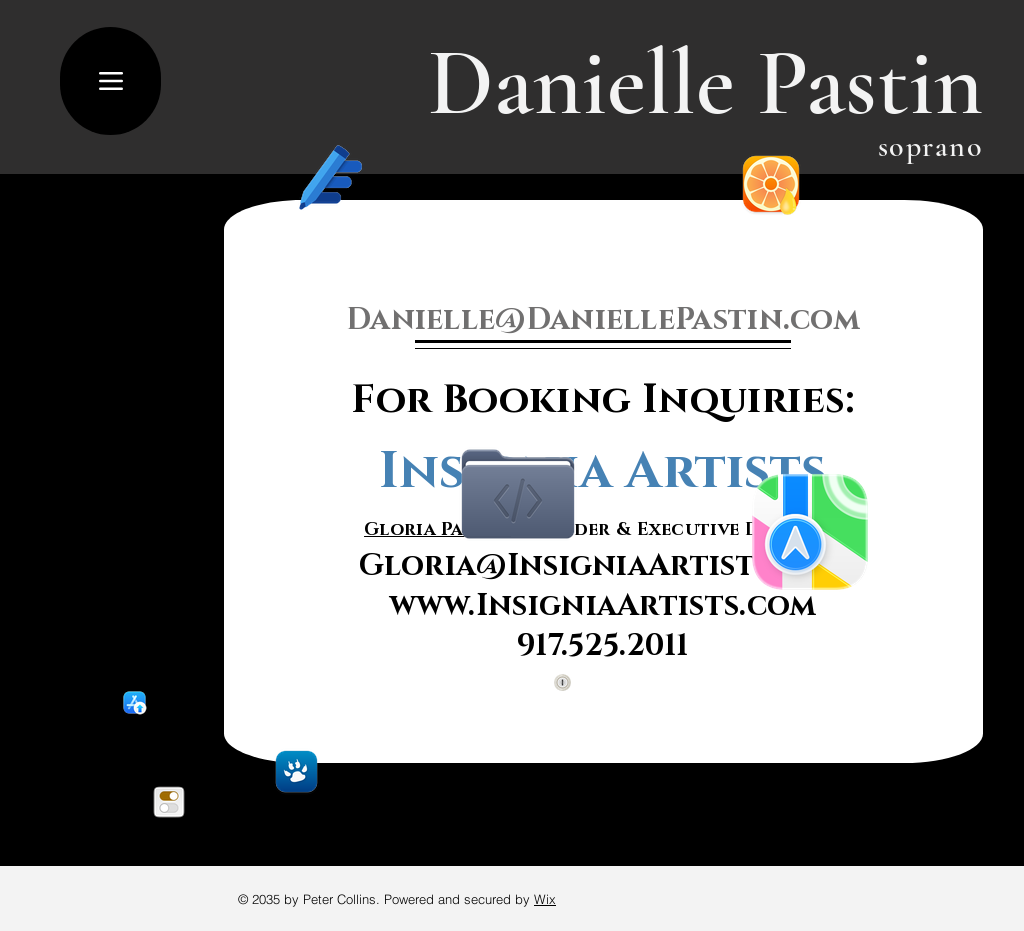  I want to click on open gnome tweaks to customize desktop settings, so click(169, 802).